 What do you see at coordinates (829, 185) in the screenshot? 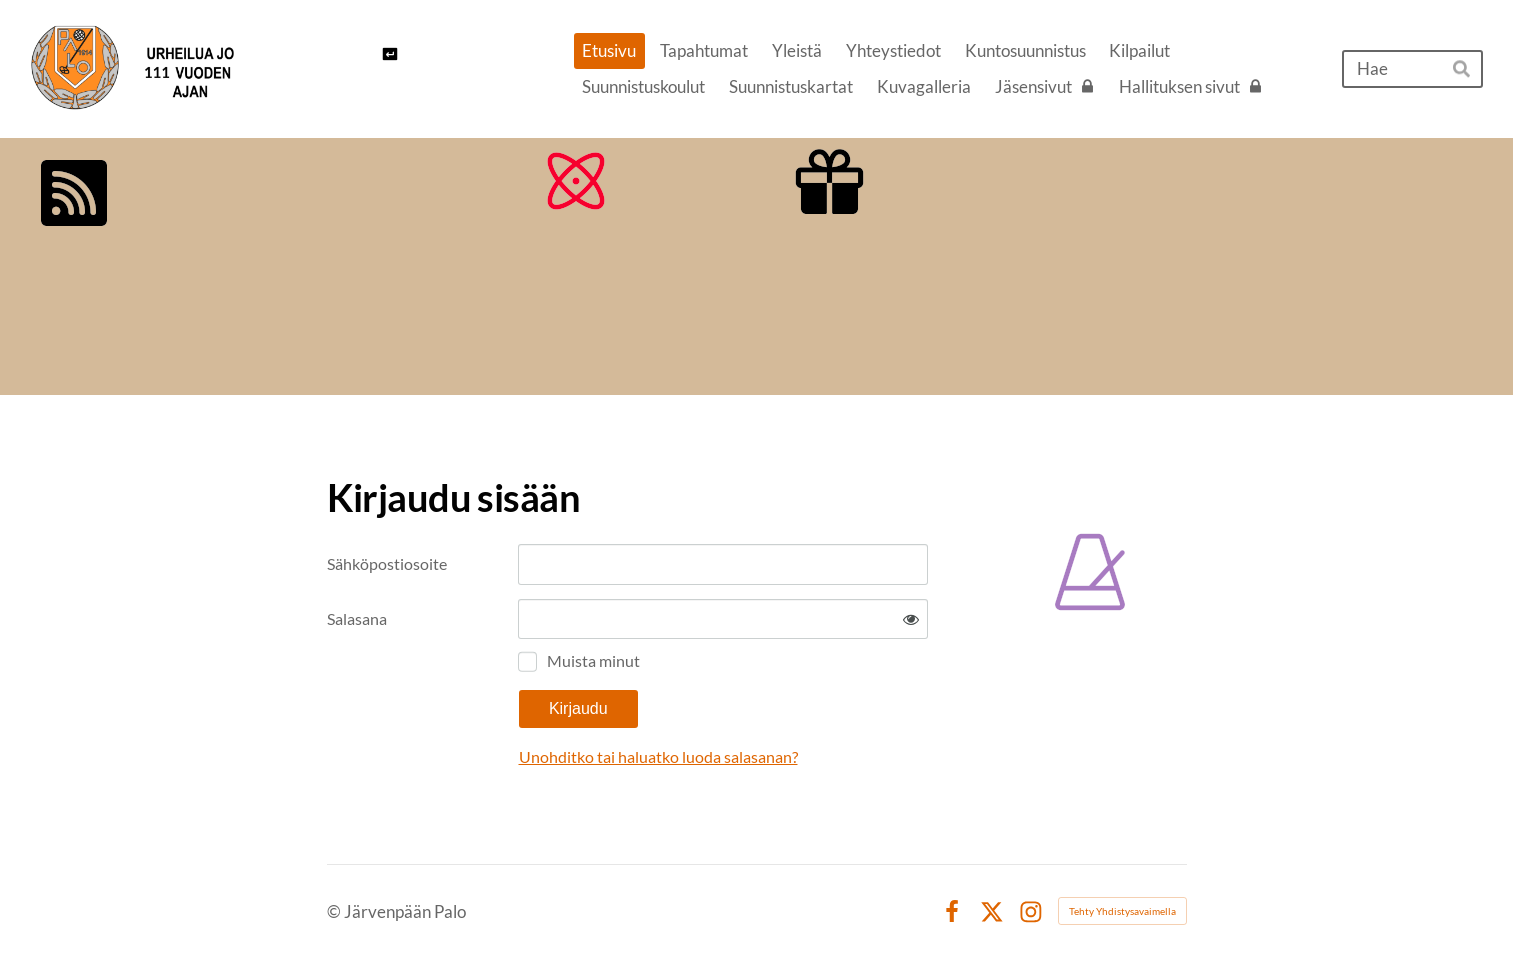
I see `view or redeem a gift` at bounding box center [829, 185].